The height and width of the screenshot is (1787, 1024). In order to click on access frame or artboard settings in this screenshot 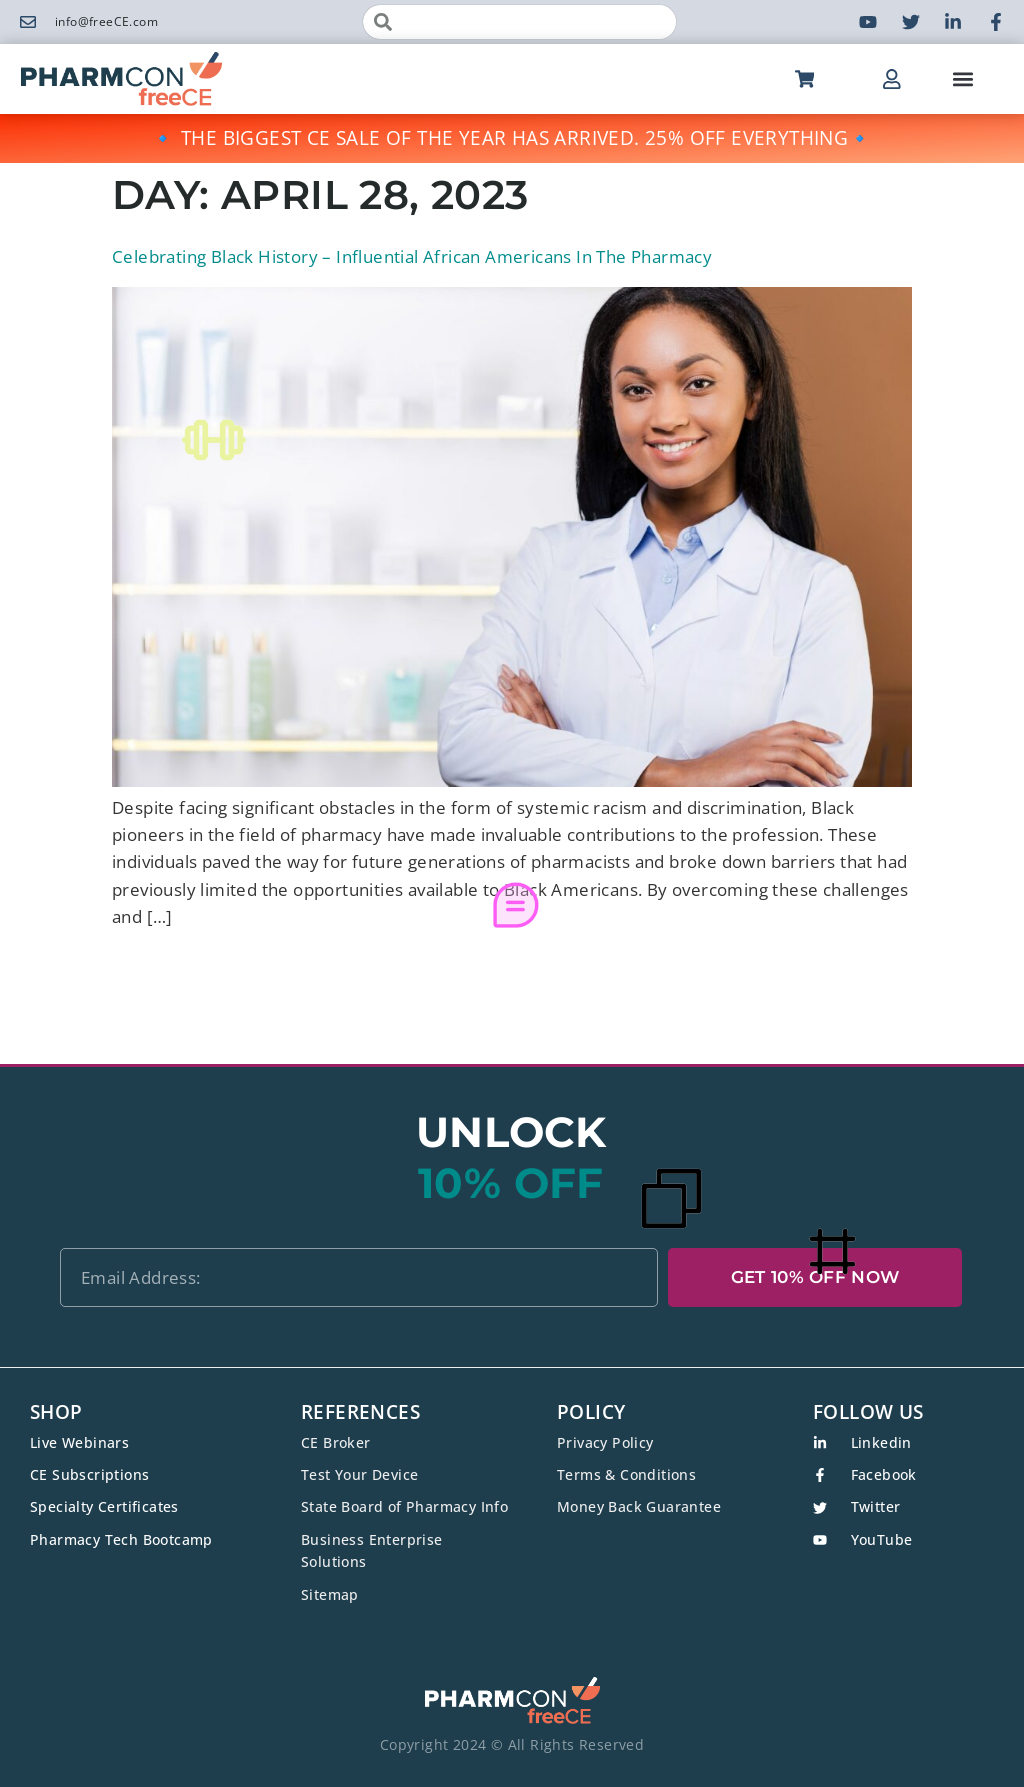, I will do `click(832, 1251)`.